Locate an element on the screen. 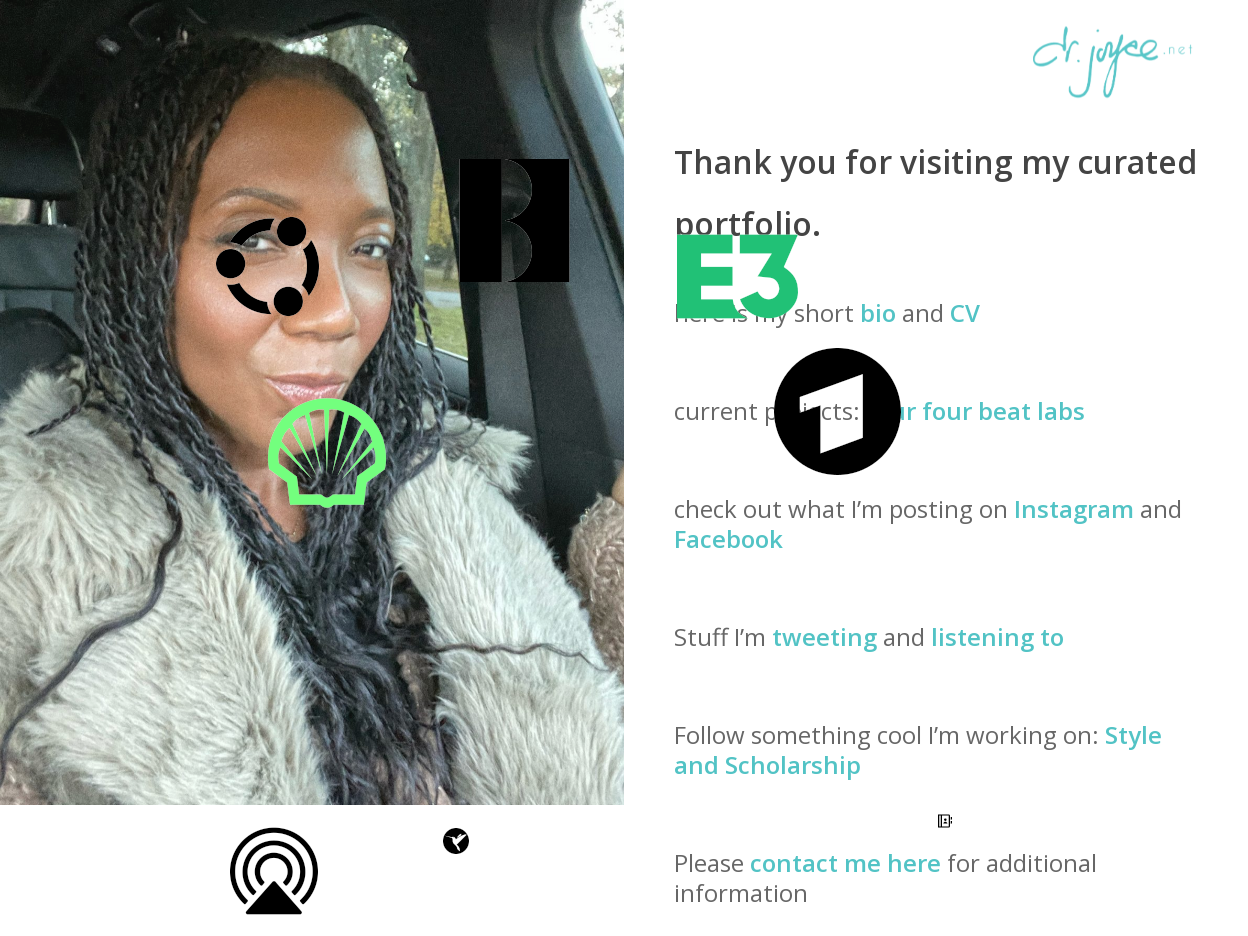 The image size is (1248, 936). shell oil company logo is located at coordinates (327, 453).